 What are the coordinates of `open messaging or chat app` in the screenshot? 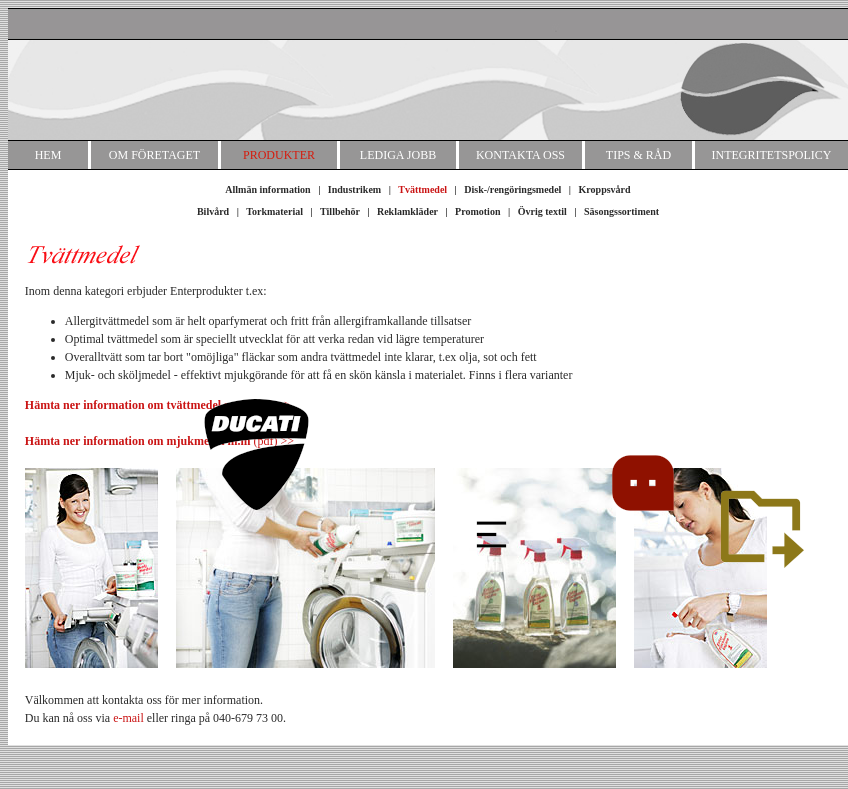 It's located at (643, 483).